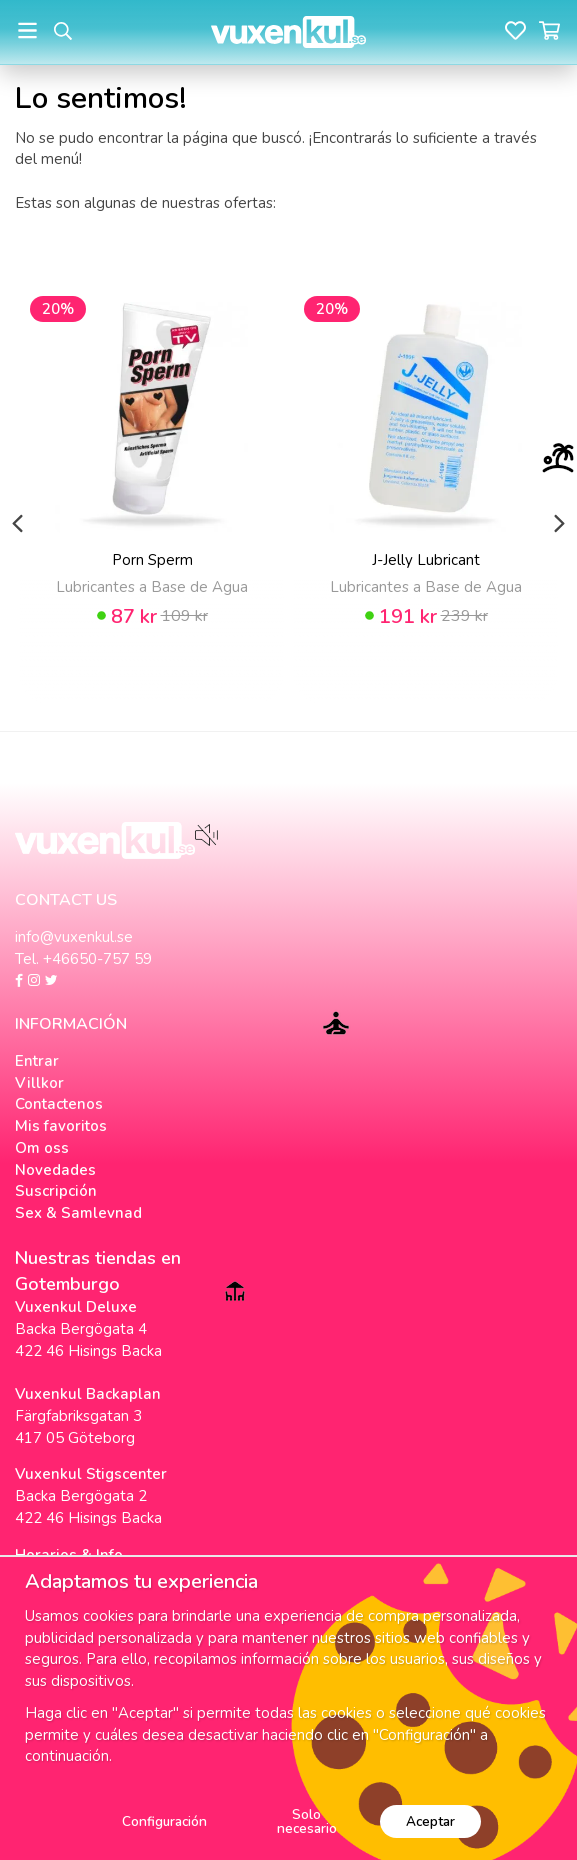  I want to click on access outdoor or patio settings, so click(235, 1291).